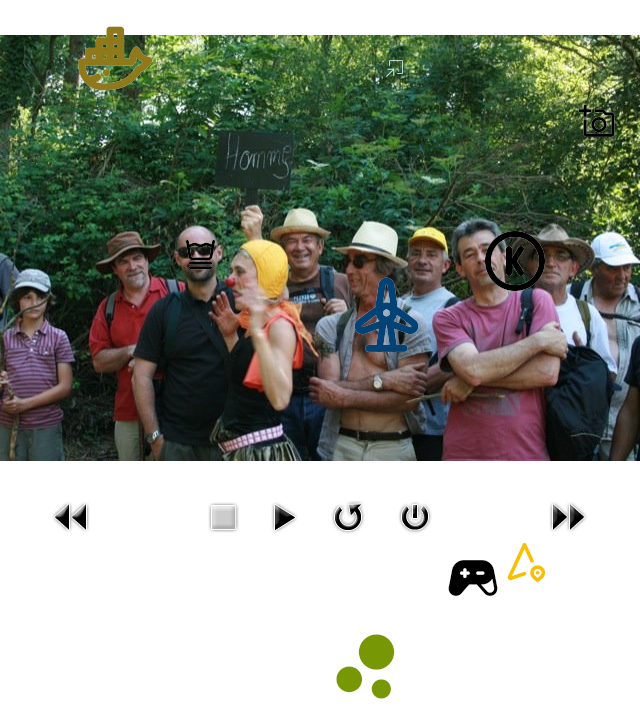 Image resolution: width=640 pixels, height=720 pixels. What do you see at coordinates (200, 254) in the screenshot?
I see `gentle wash cycle setting` at bounding box center [200, 254].